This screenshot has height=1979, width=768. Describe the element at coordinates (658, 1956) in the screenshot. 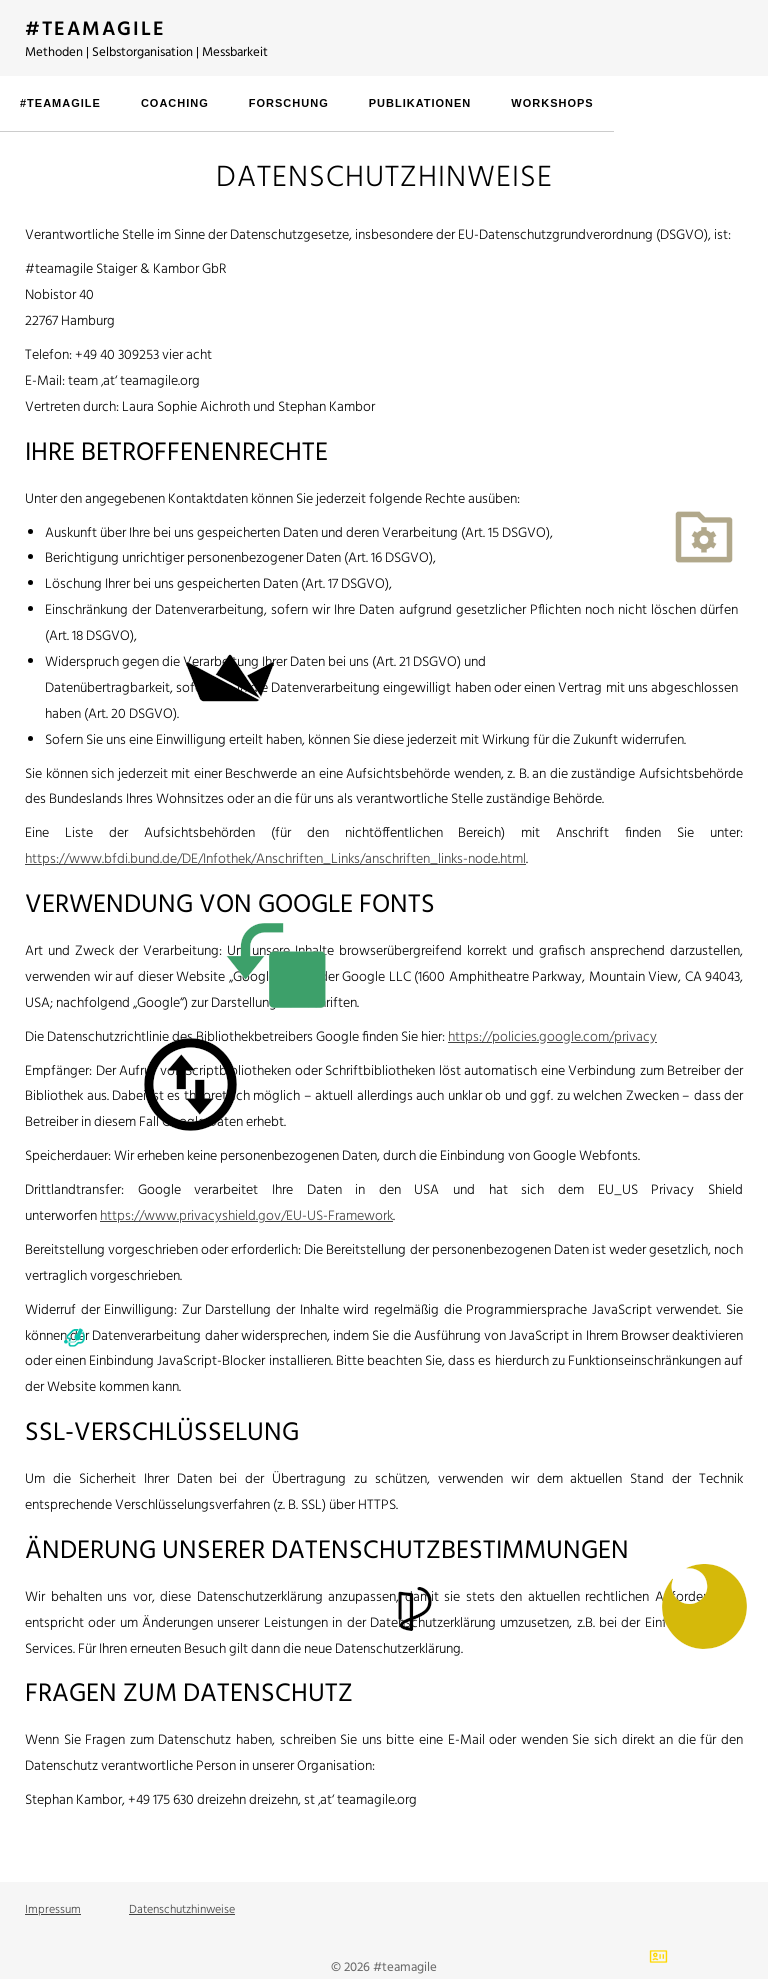

I see `pending pass or credential awaiting approval` at that location.